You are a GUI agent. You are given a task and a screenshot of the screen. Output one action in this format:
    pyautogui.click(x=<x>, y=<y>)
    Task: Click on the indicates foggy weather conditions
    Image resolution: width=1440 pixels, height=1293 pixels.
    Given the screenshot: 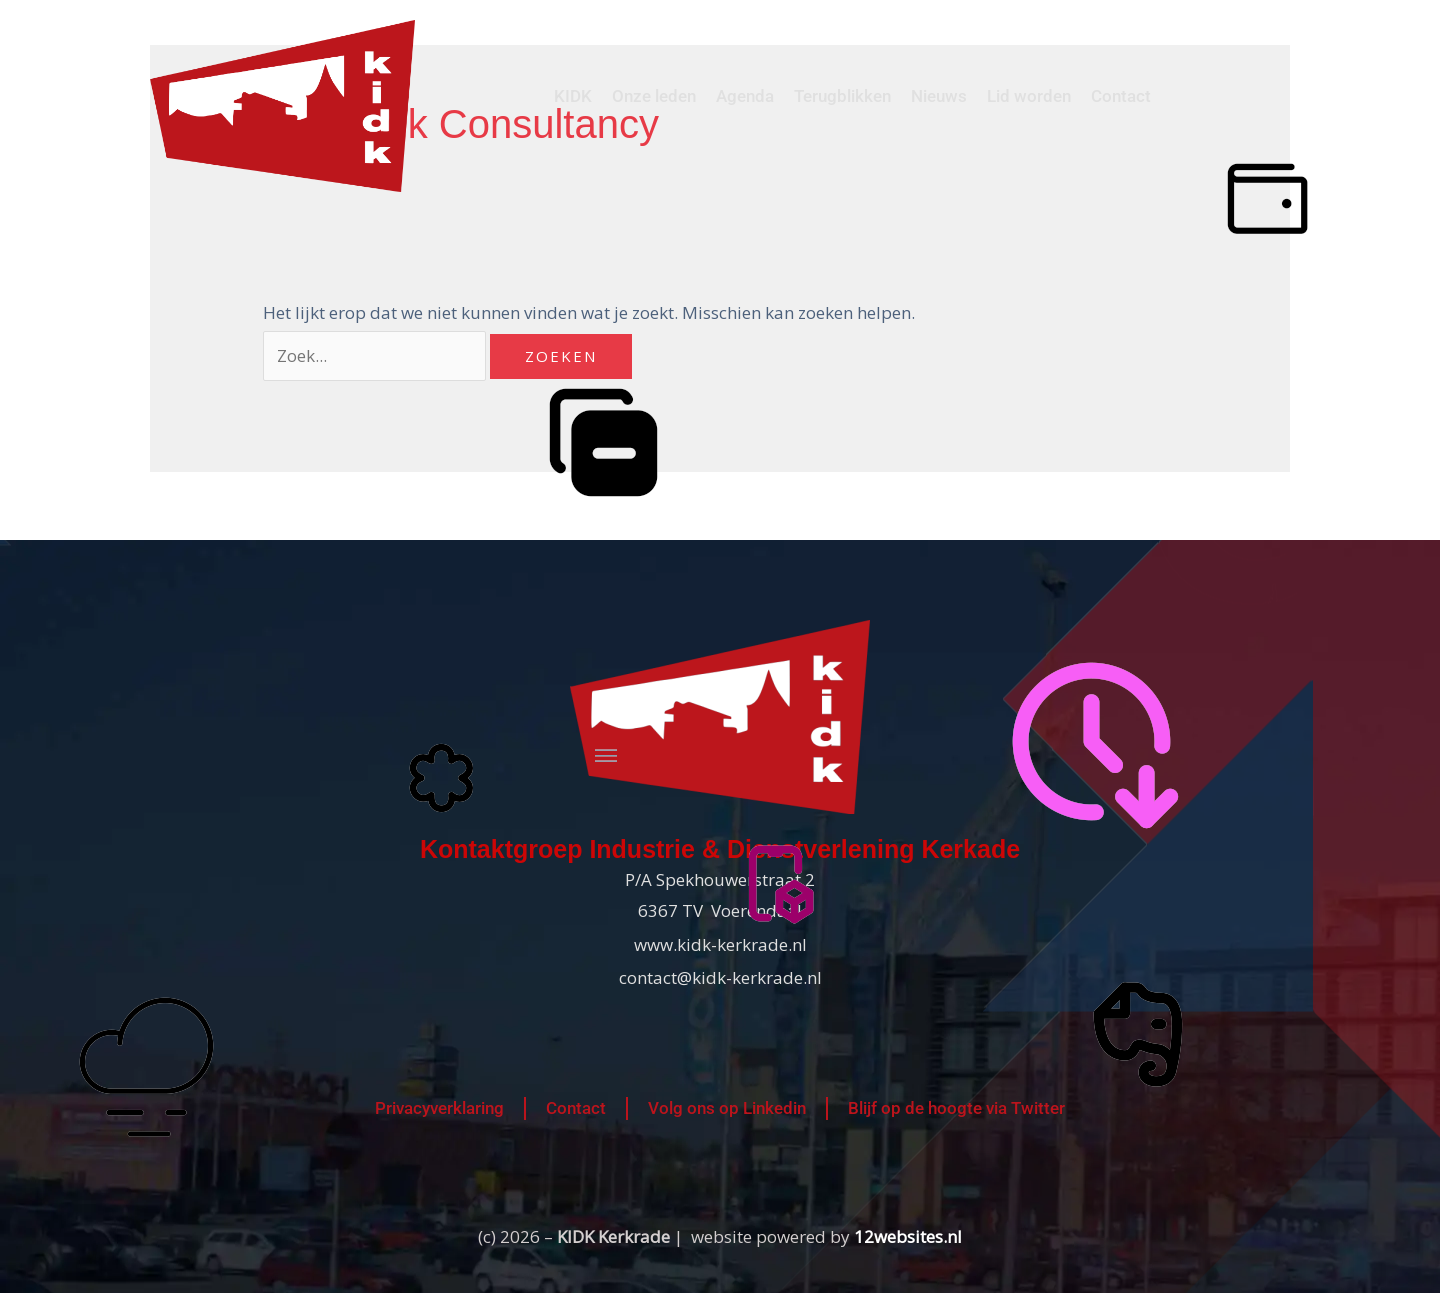 What is the action you would take?
    pyautogui.click(x=146, y=1064)
    